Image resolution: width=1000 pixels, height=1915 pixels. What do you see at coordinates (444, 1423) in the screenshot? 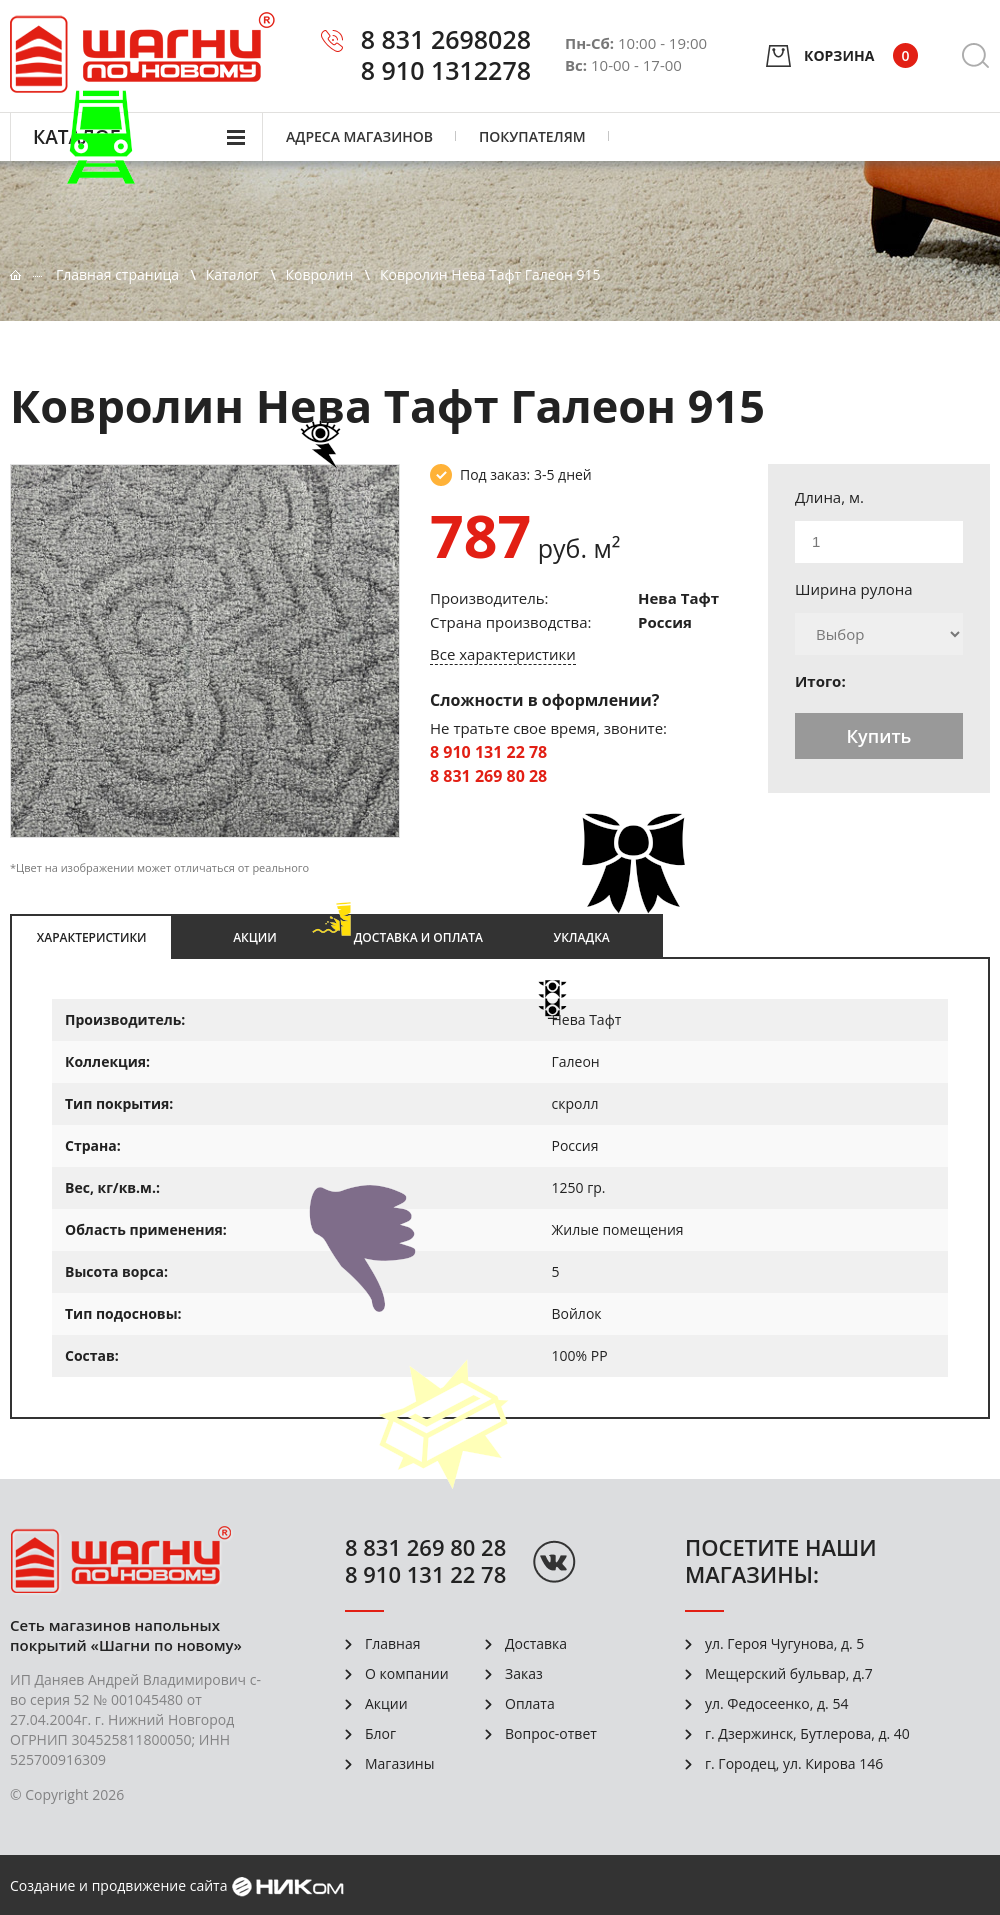
I see `indicates a gold bar or treasure reward` at bounding box center [444, 1423].